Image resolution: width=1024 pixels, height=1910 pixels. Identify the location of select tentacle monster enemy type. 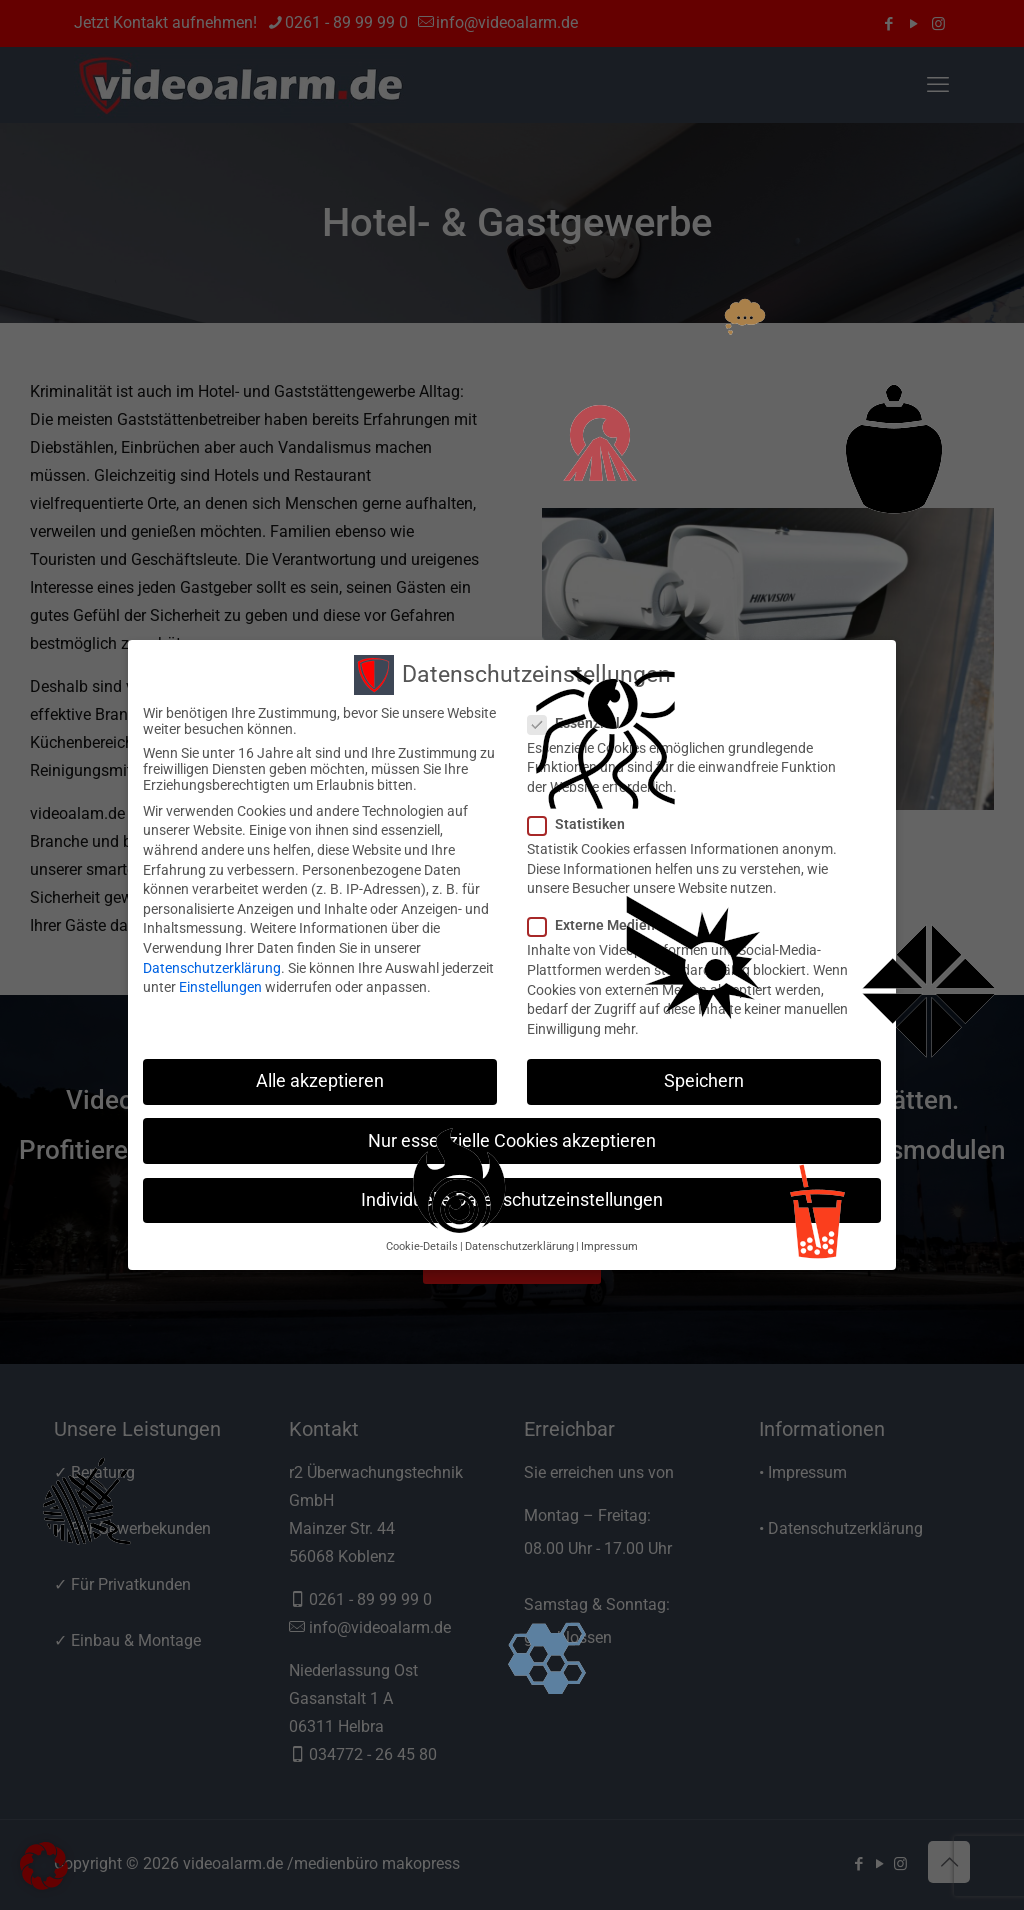
(605, 739).